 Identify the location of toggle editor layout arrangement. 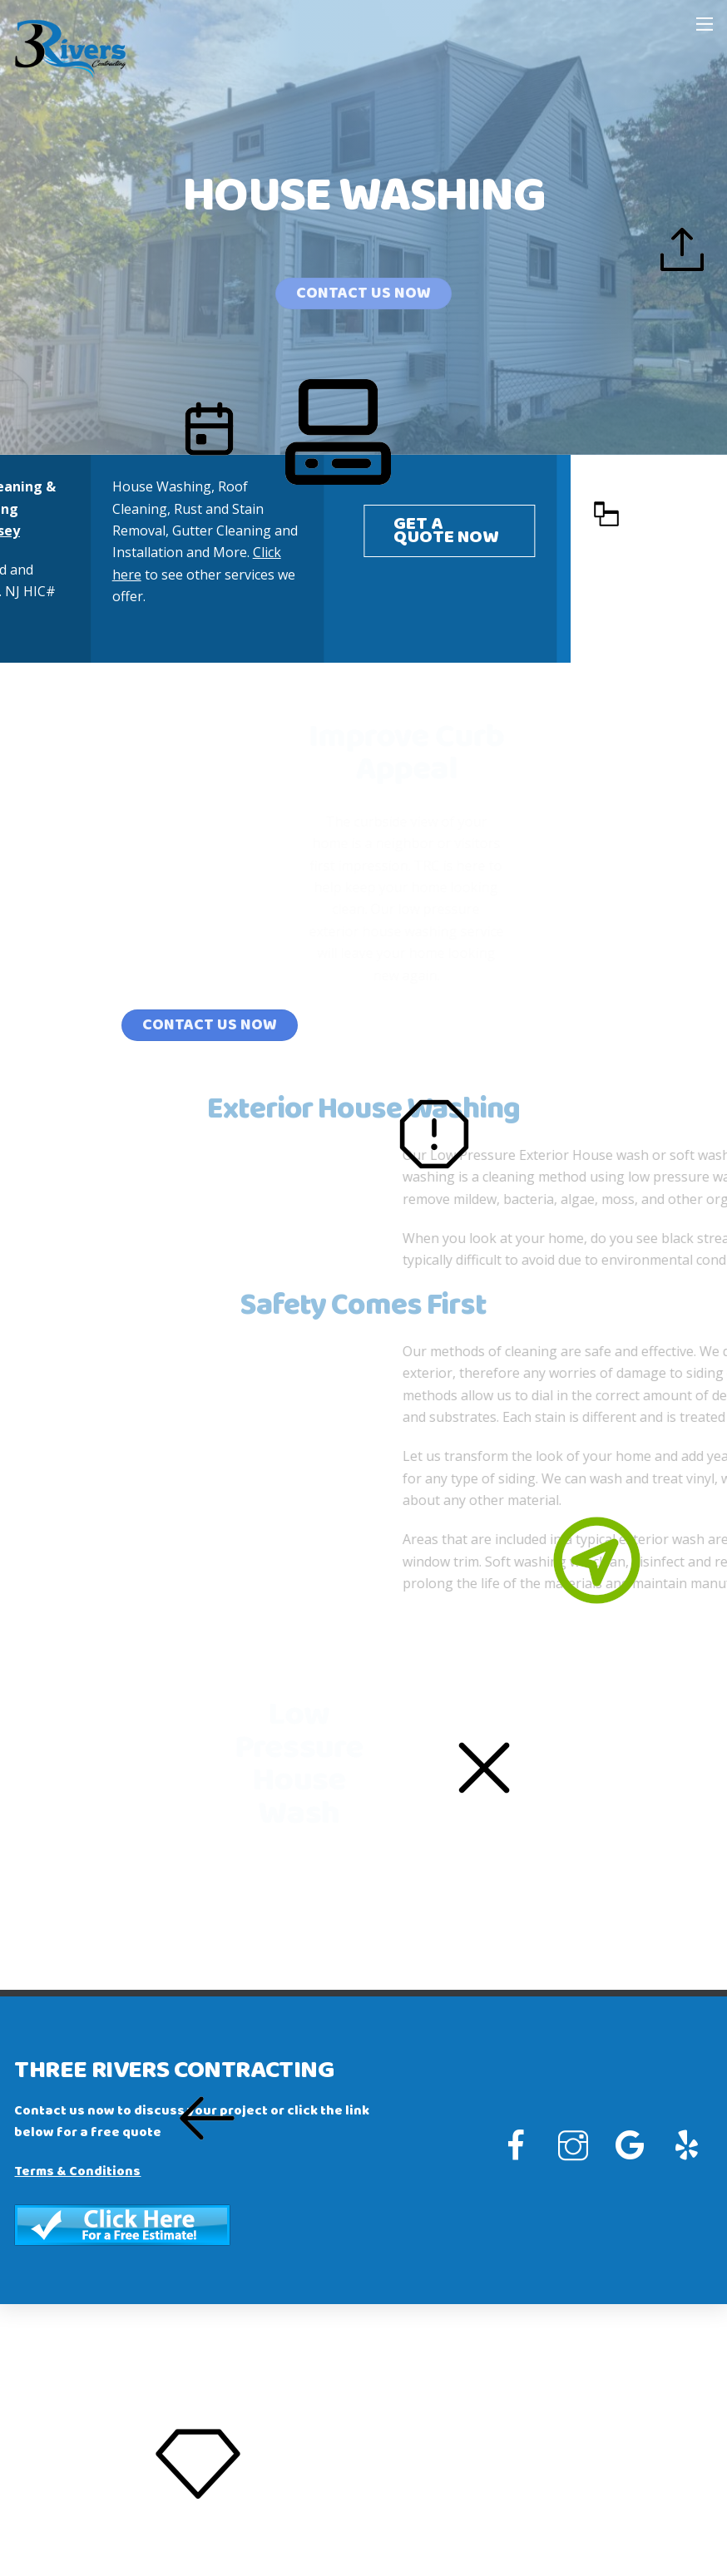
(606, 514).